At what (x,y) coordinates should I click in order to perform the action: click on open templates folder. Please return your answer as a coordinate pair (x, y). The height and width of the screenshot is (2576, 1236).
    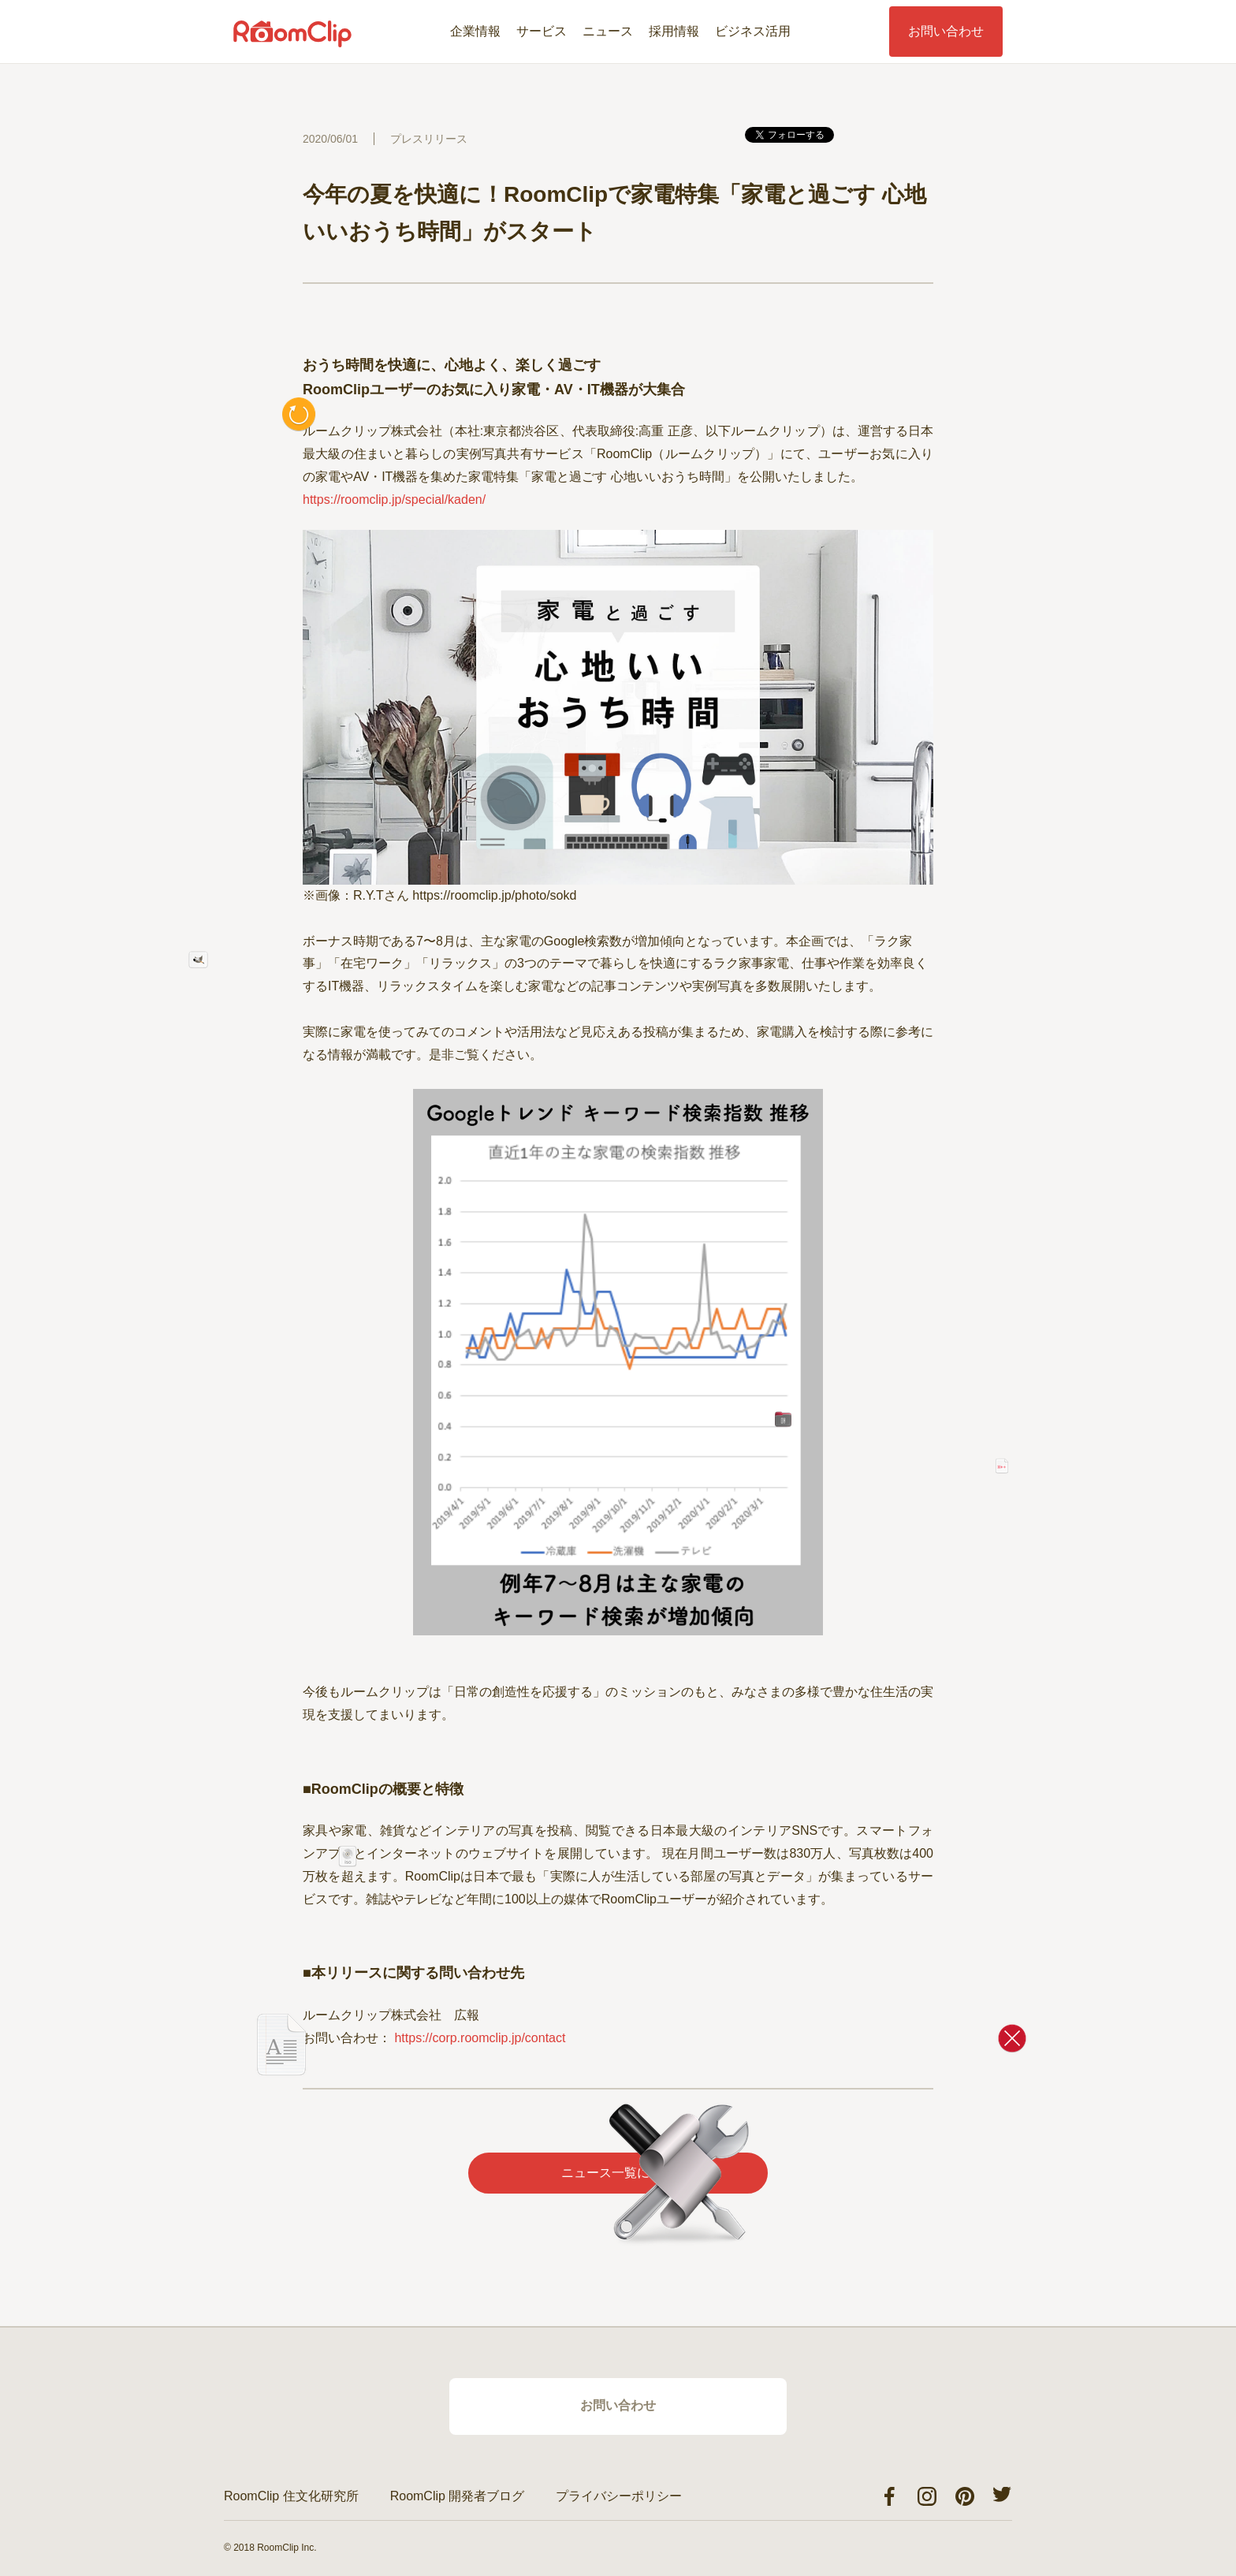
    Looking at the image, I should click on (783, 1418).